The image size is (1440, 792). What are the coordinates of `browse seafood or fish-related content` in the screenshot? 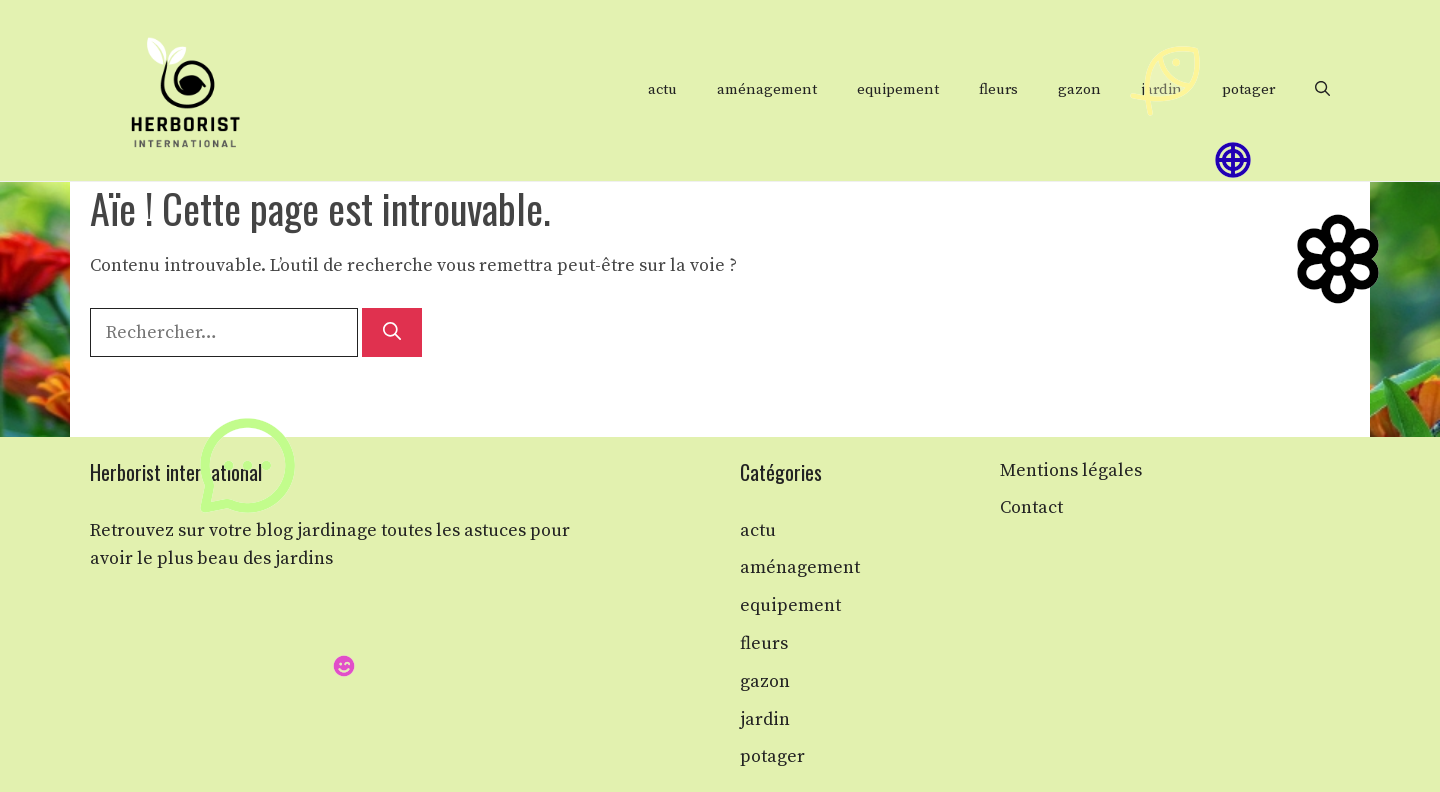 It's located at (1167, 78).